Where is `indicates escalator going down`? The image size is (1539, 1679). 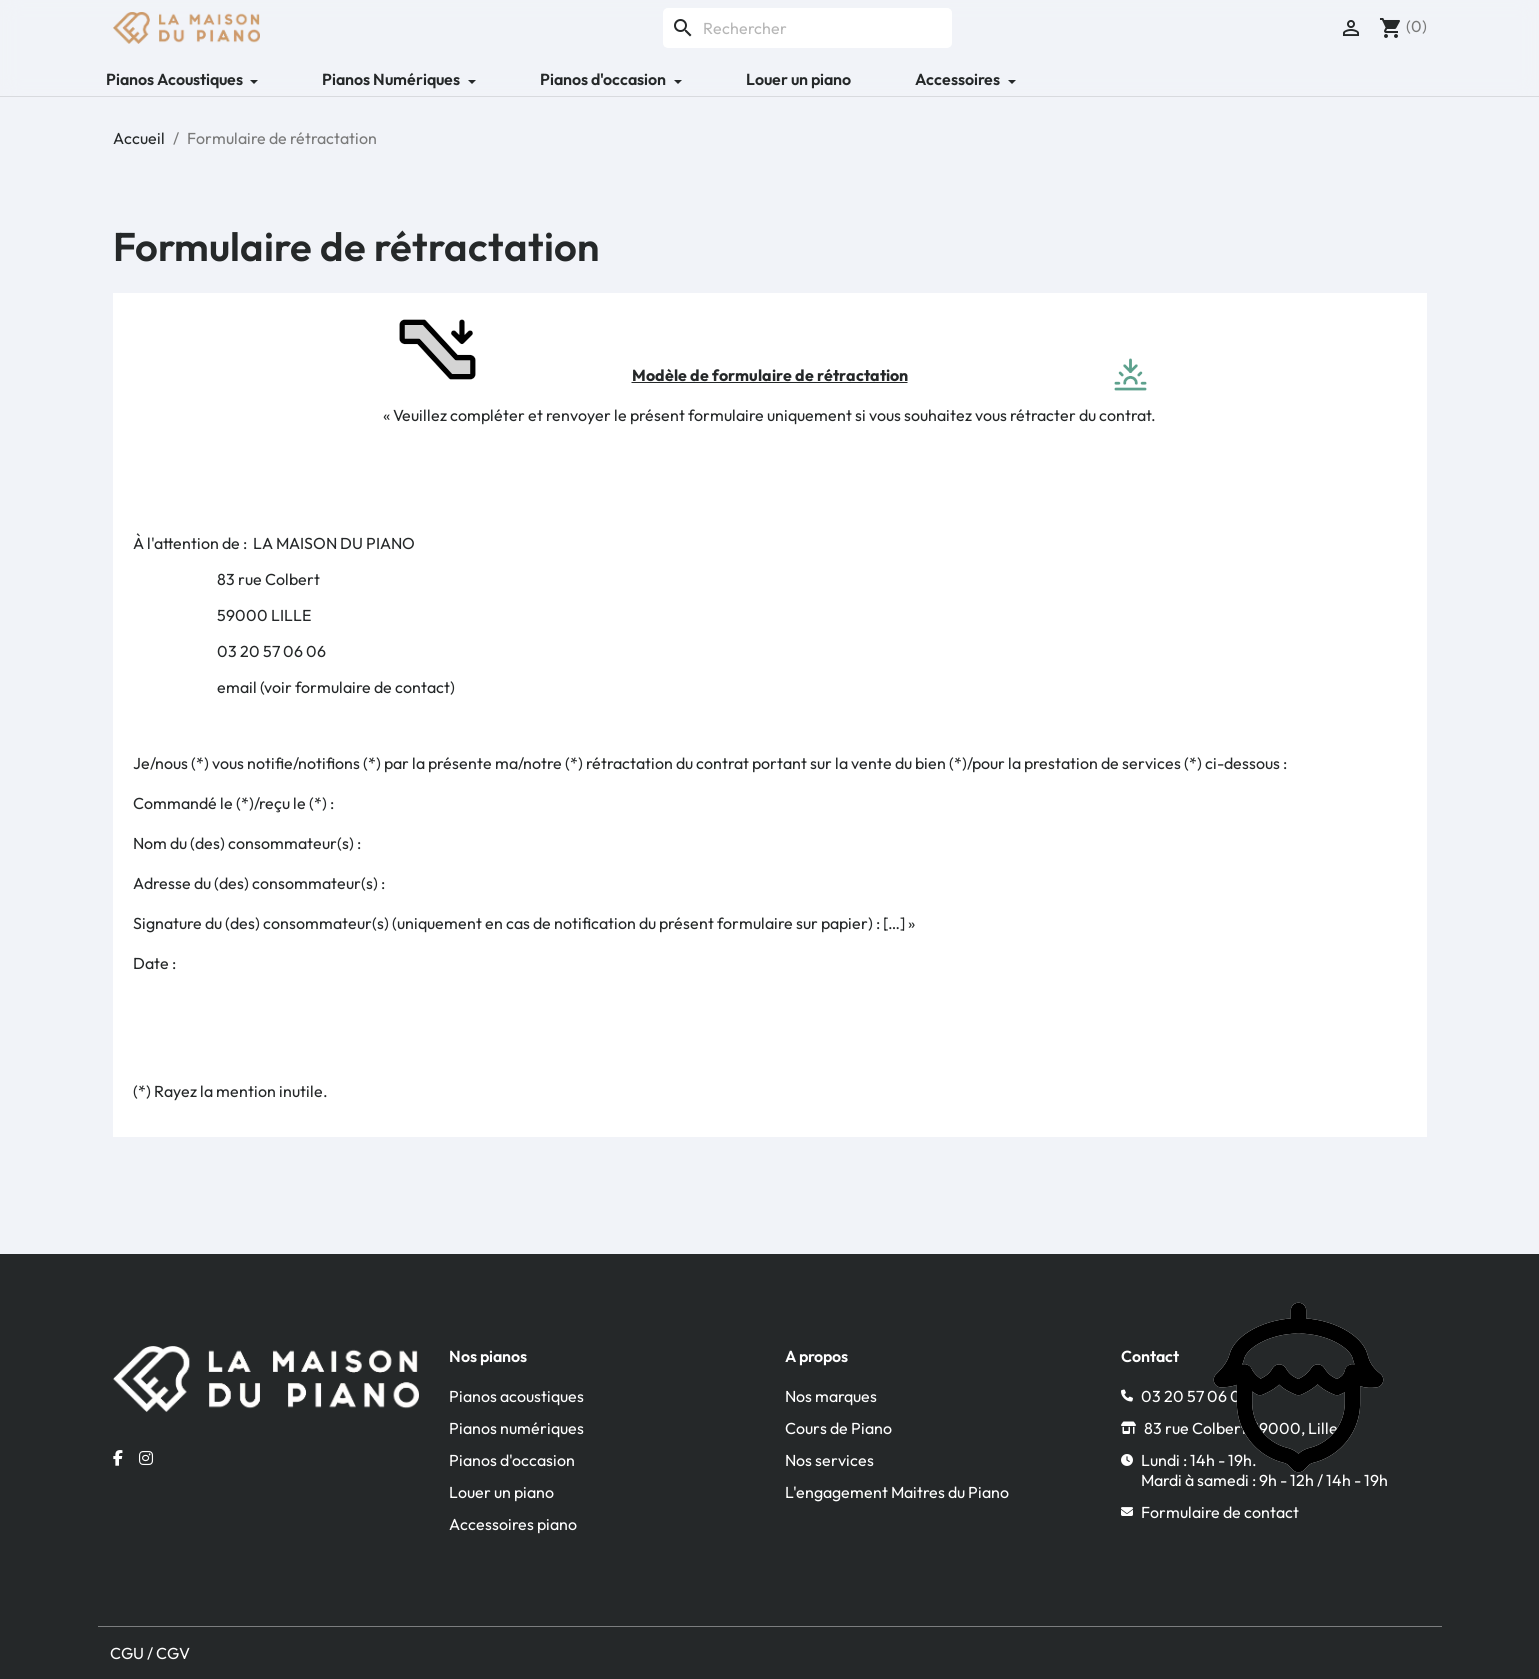
indicates escalator going down is located at coordinates (437, 349).